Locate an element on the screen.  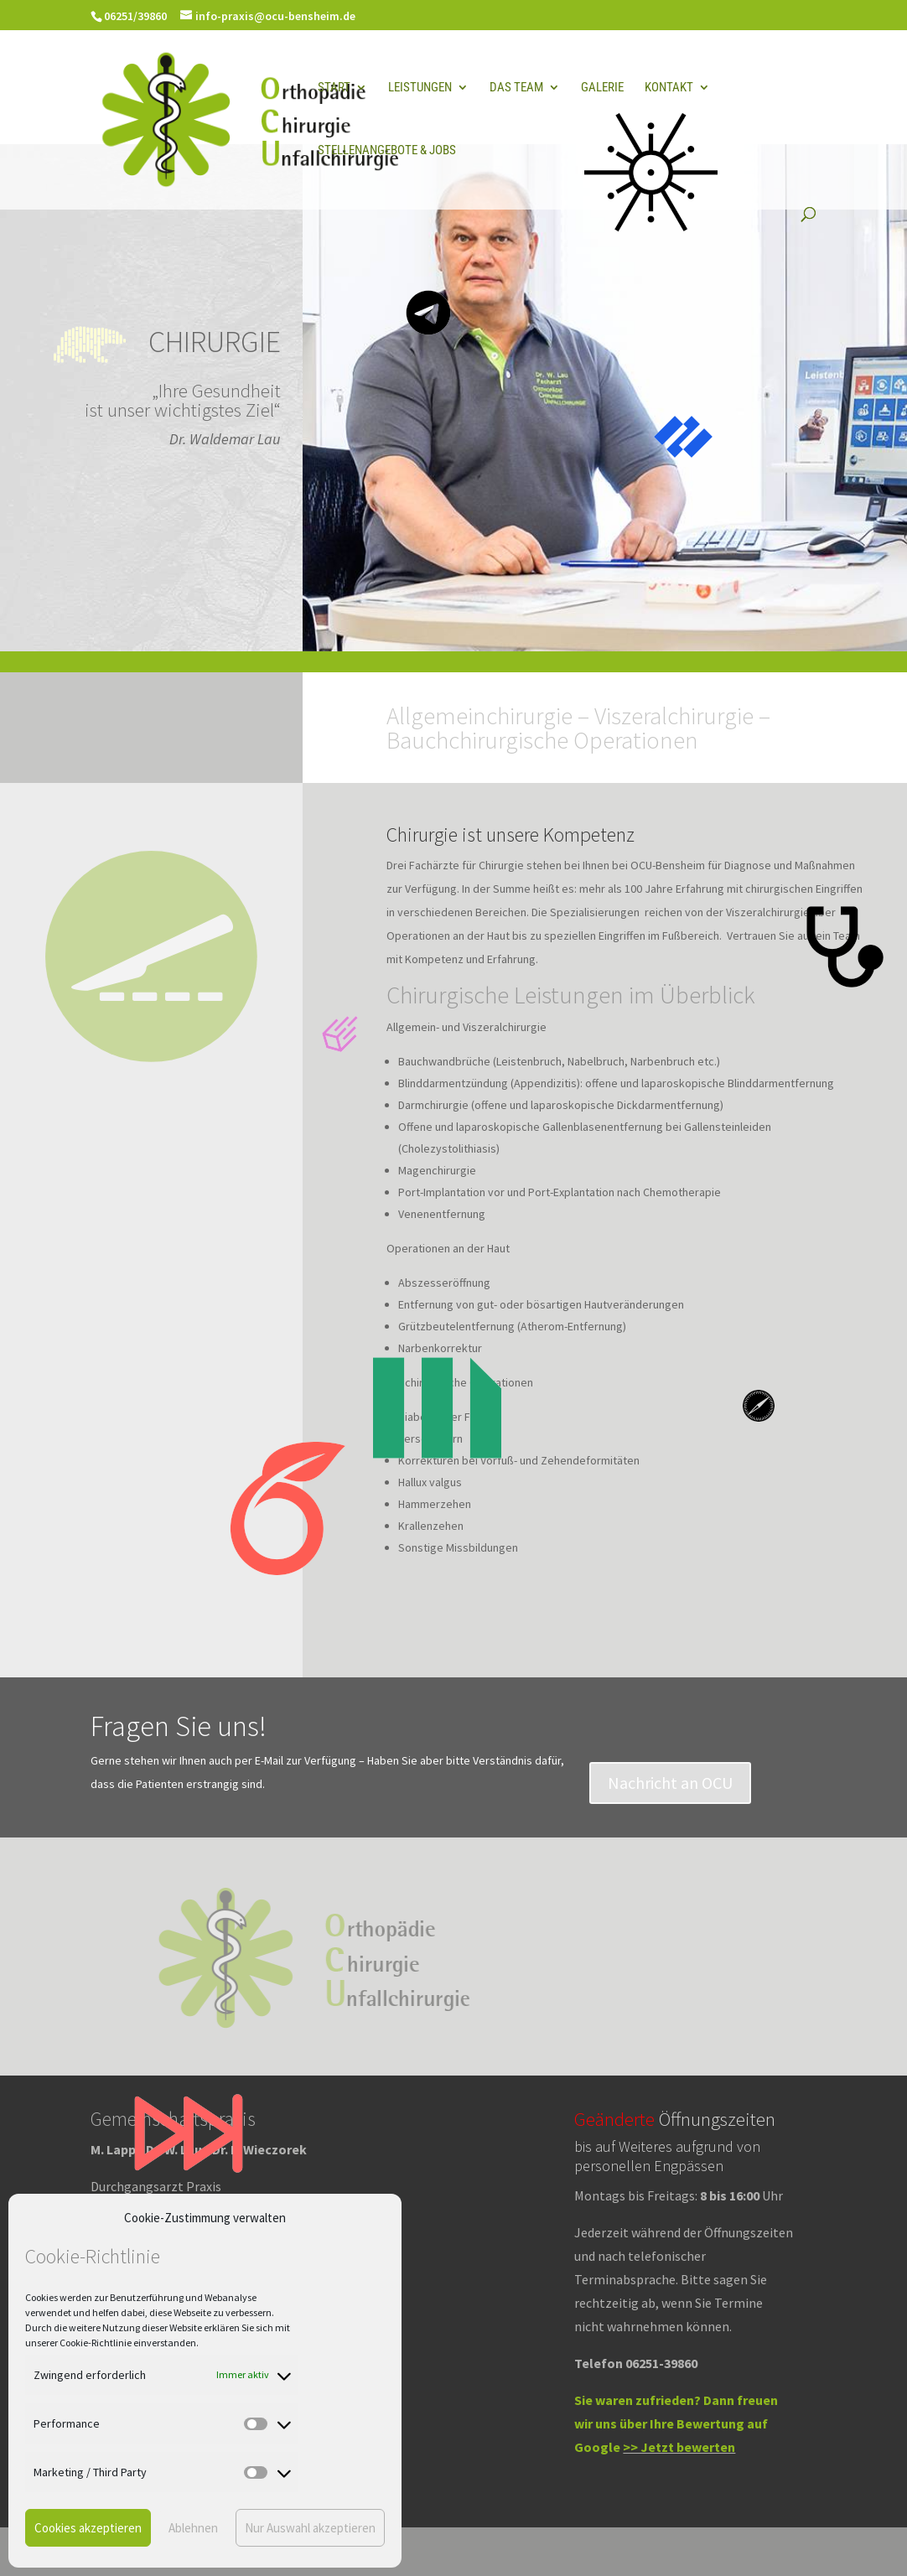
iced framework logo is located at coordinates (339, 1034).